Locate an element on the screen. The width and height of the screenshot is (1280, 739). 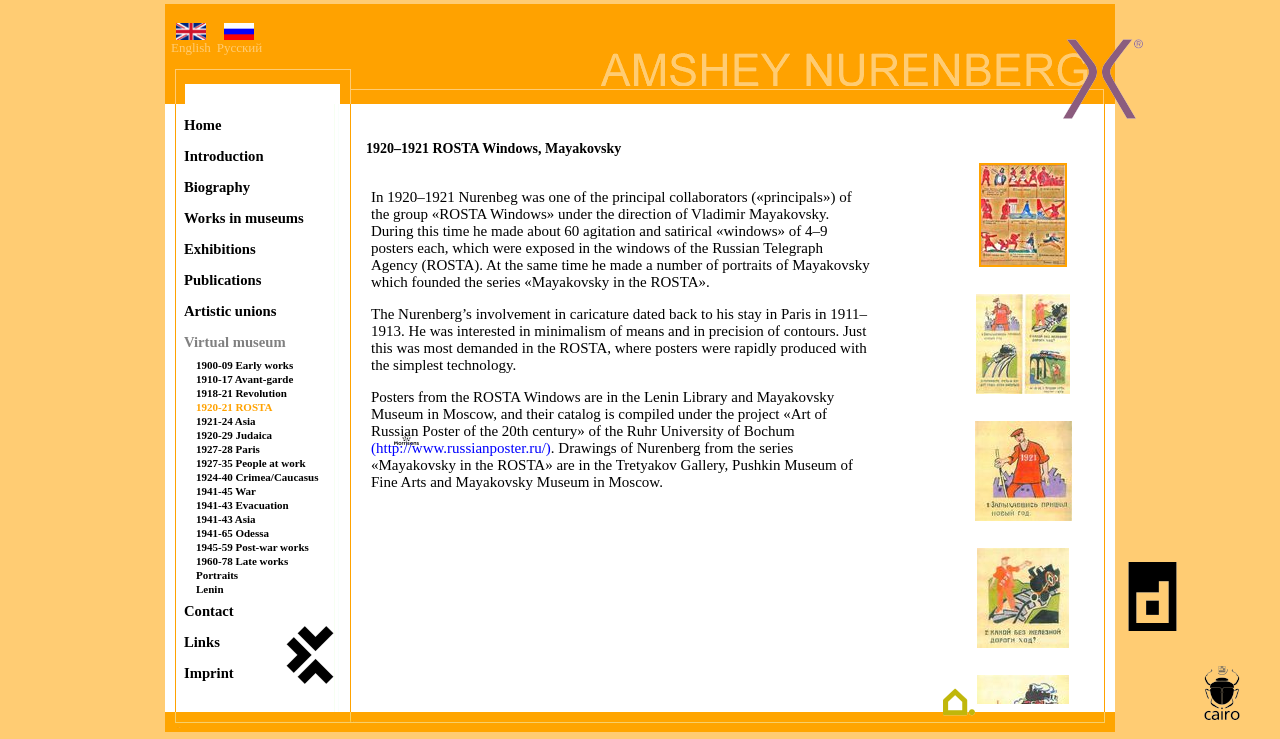
open the vivint smart home app is located at coordinates (959, 702).